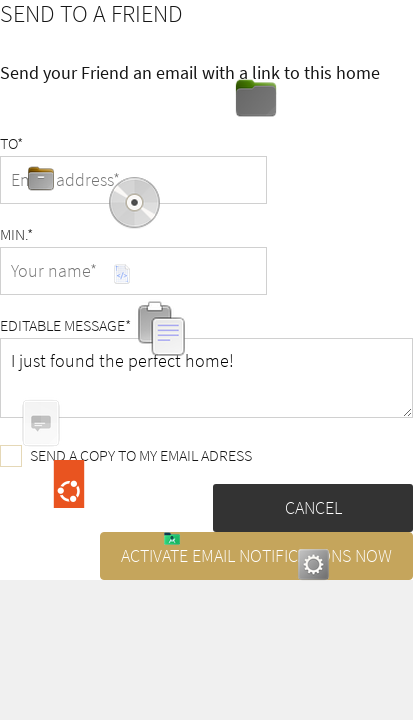 The width and height of the screenshot is (413, 720). What do you see at coordinates (122, 274) in the screenshot?
I see `an html template file` at bounding box center [122, 274].